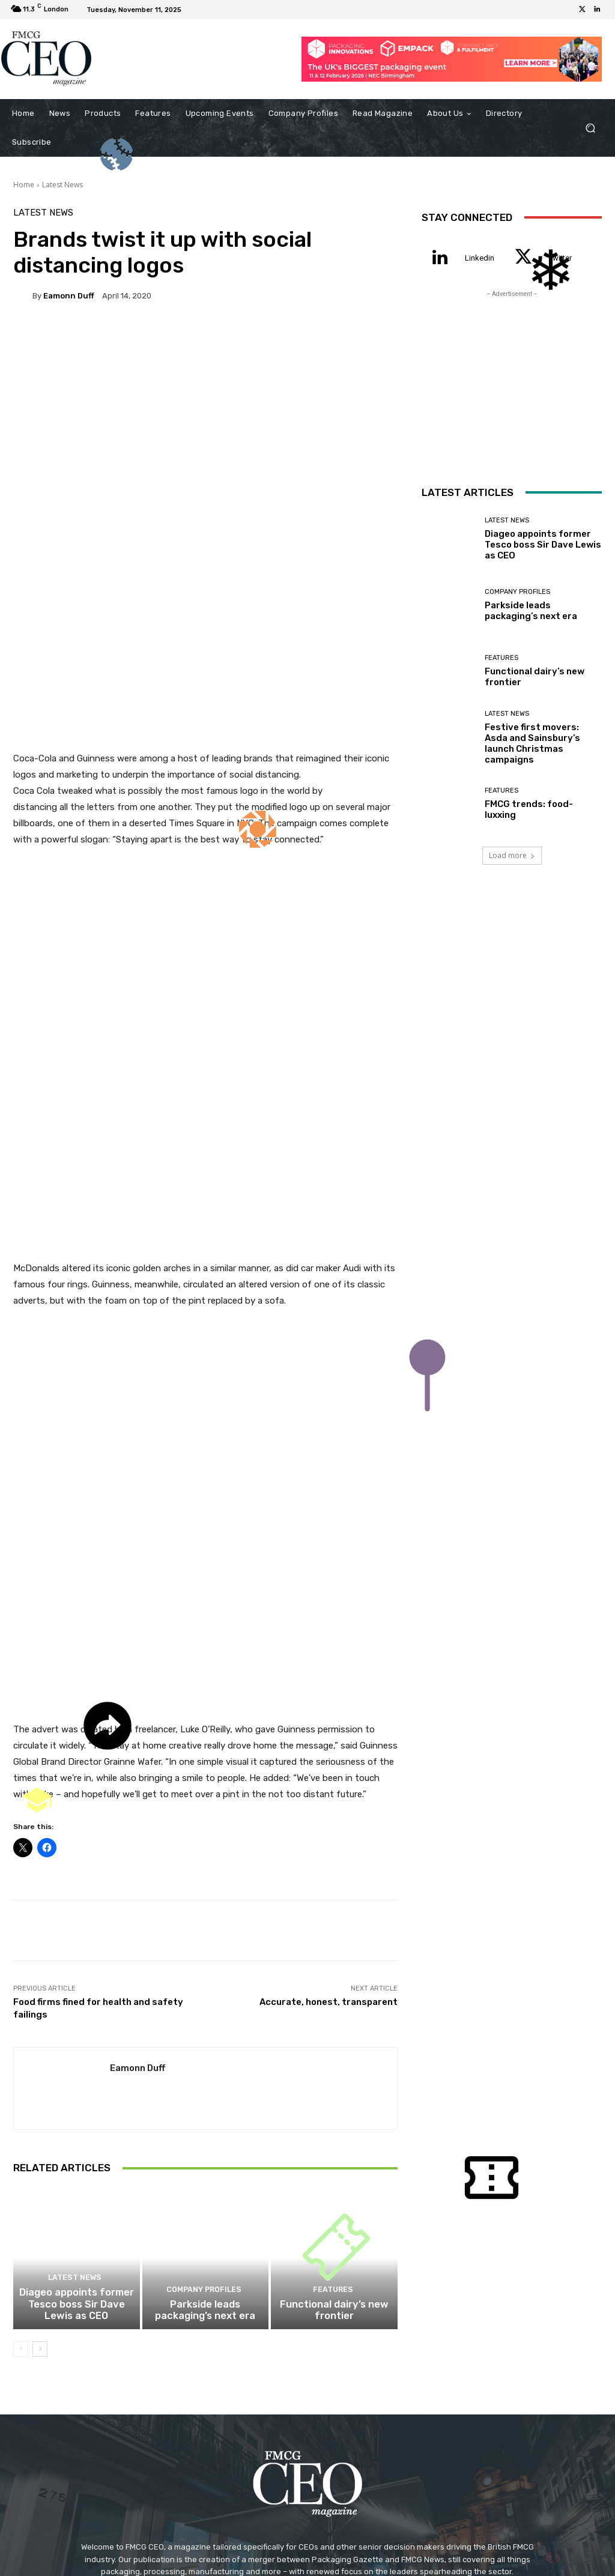  Describe the element at coordinates (108, 1726) in the screenshot. I see `share or forward content` at that location.